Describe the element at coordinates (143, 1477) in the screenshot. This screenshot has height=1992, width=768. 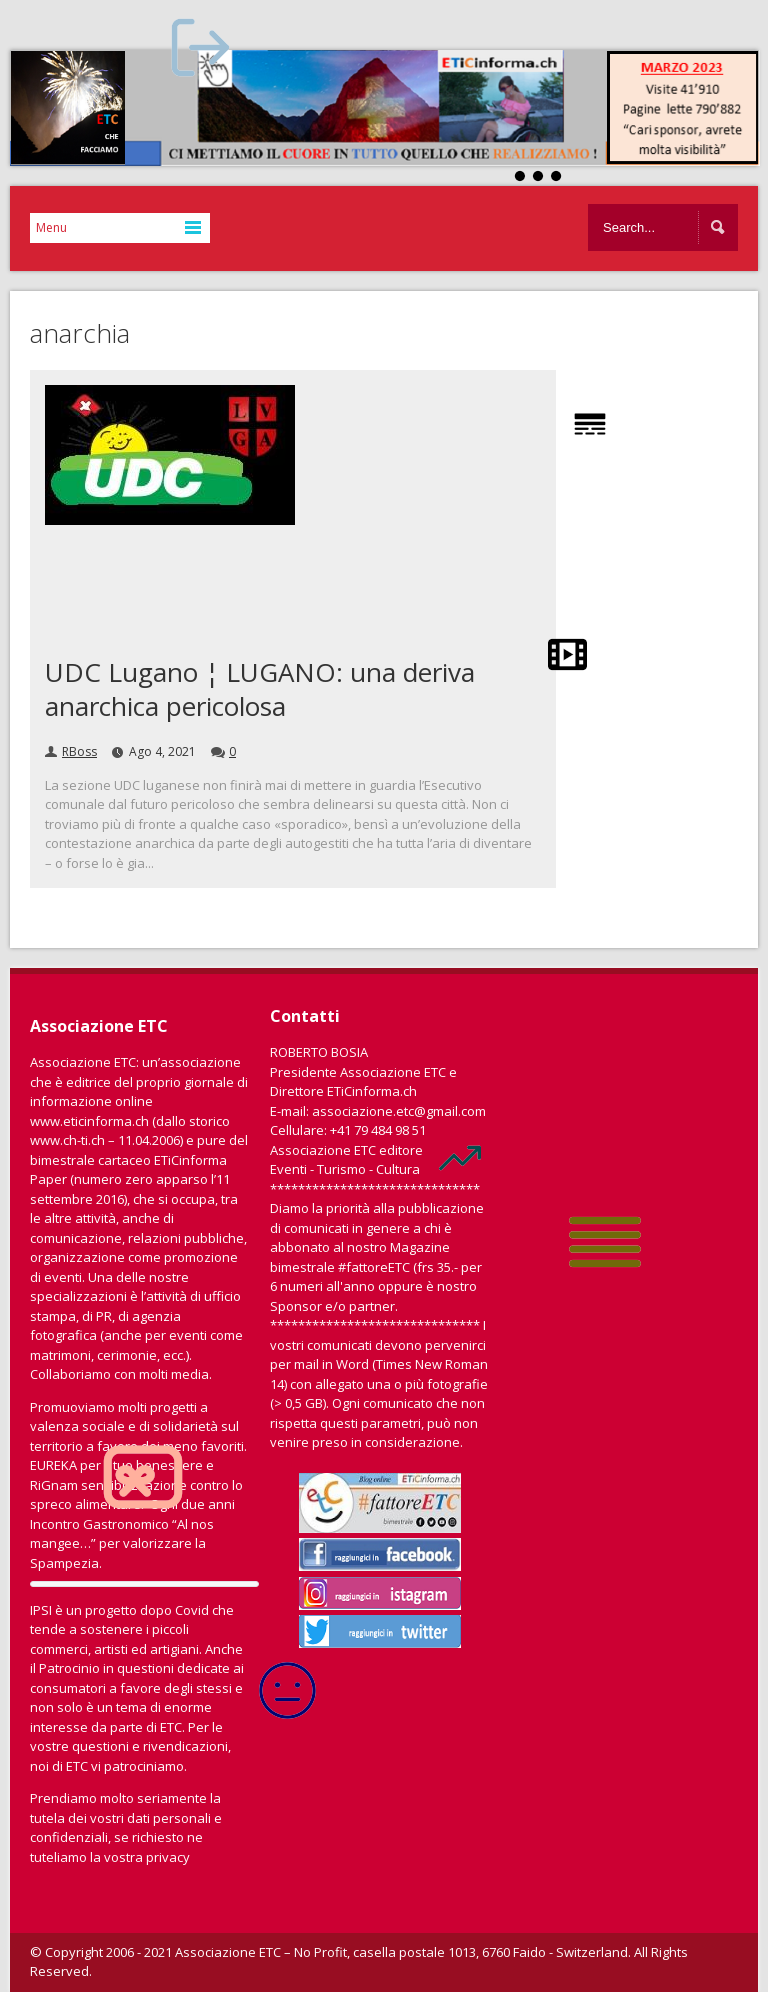
I see `access gift card balance or details` at that location.